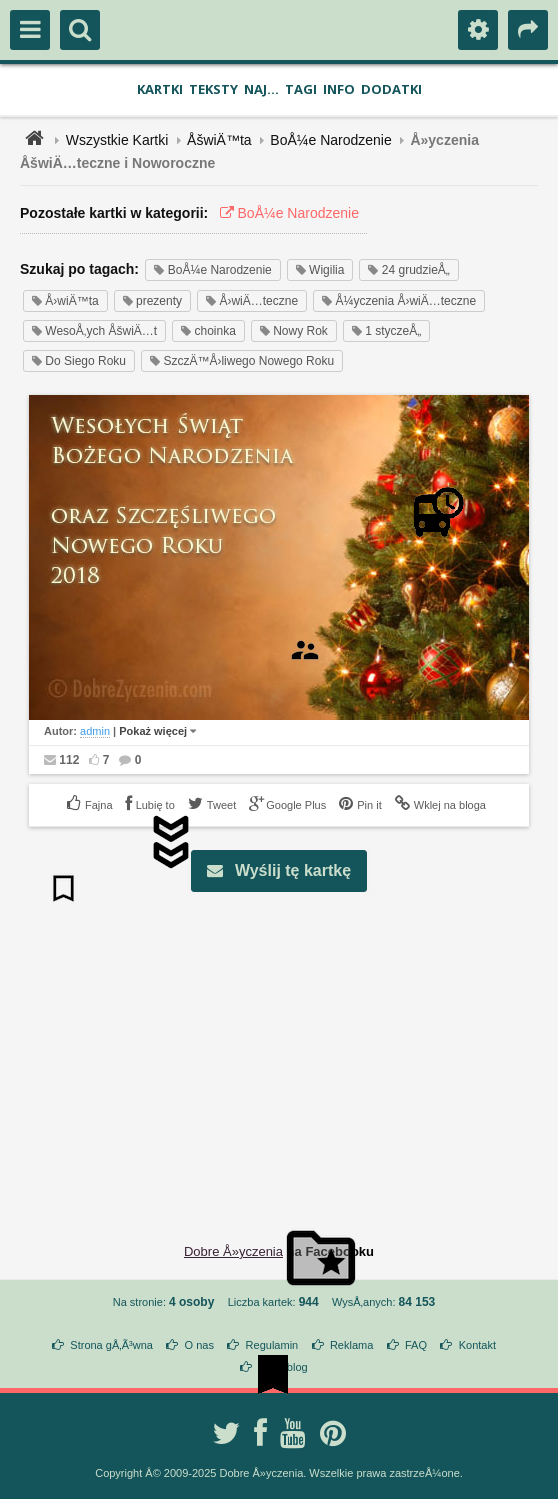  What do you see at coordinates (439, 512) in the screenshot?
I see `view bus departure times` at bounding box center [439, 512].